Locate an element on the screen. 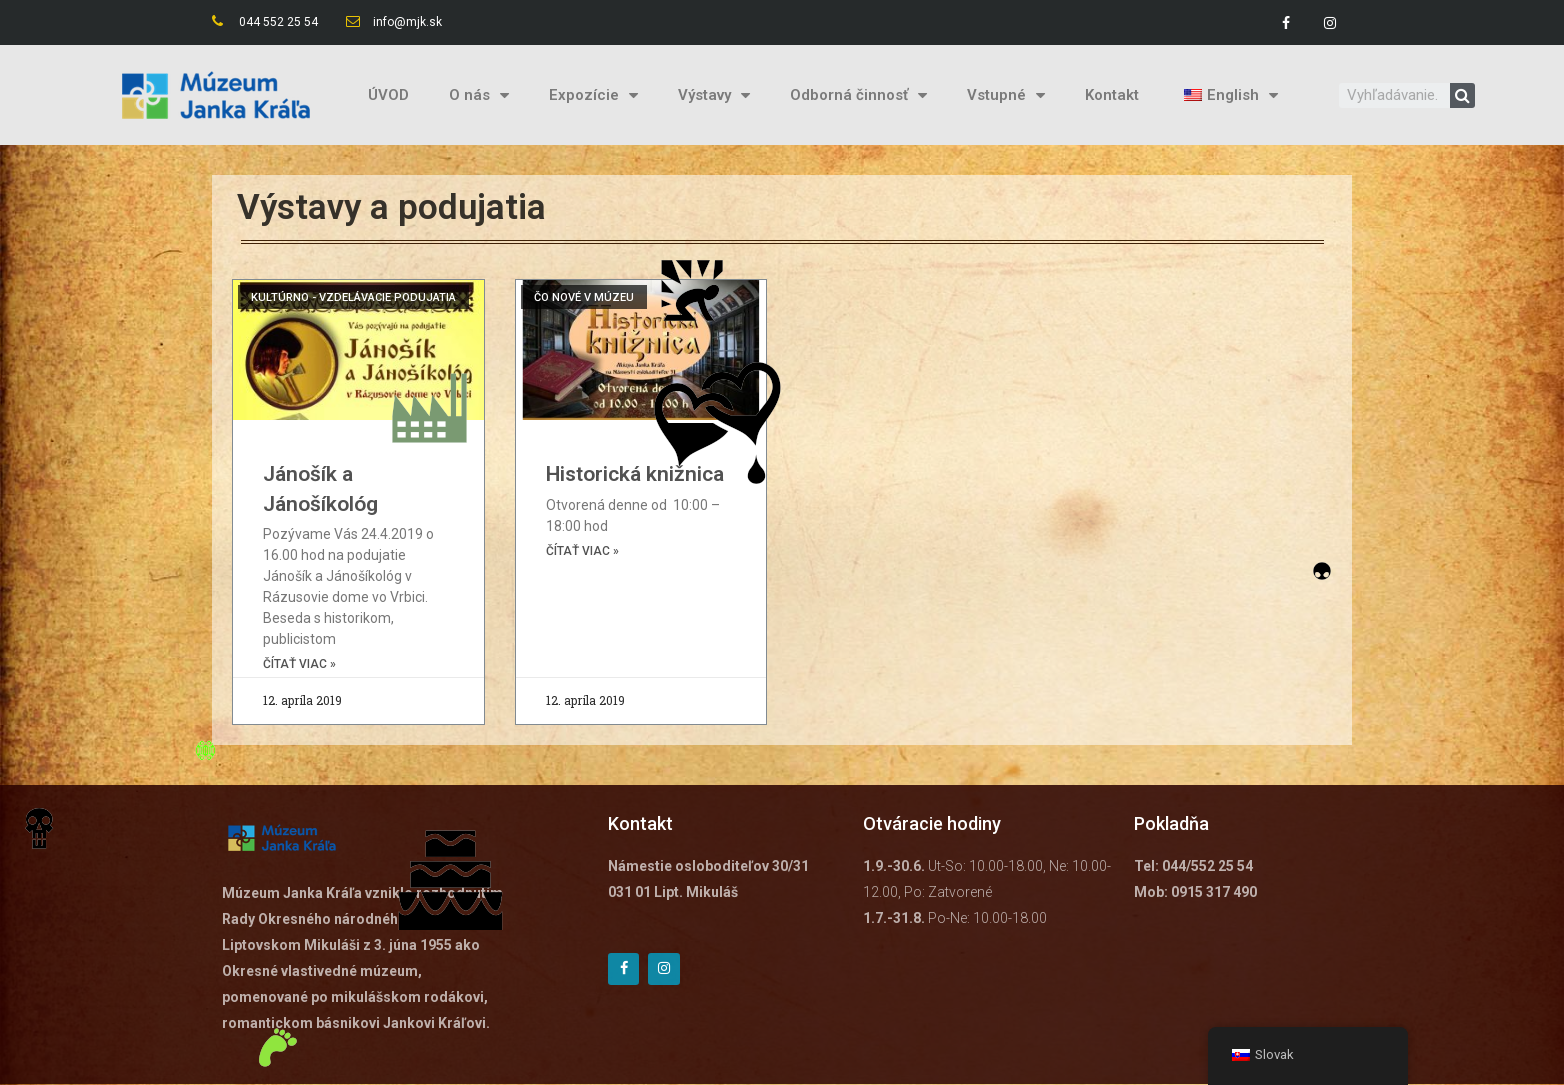  indicates oppression or overwhelming force in gameplay is located at coordinates (692, 291).